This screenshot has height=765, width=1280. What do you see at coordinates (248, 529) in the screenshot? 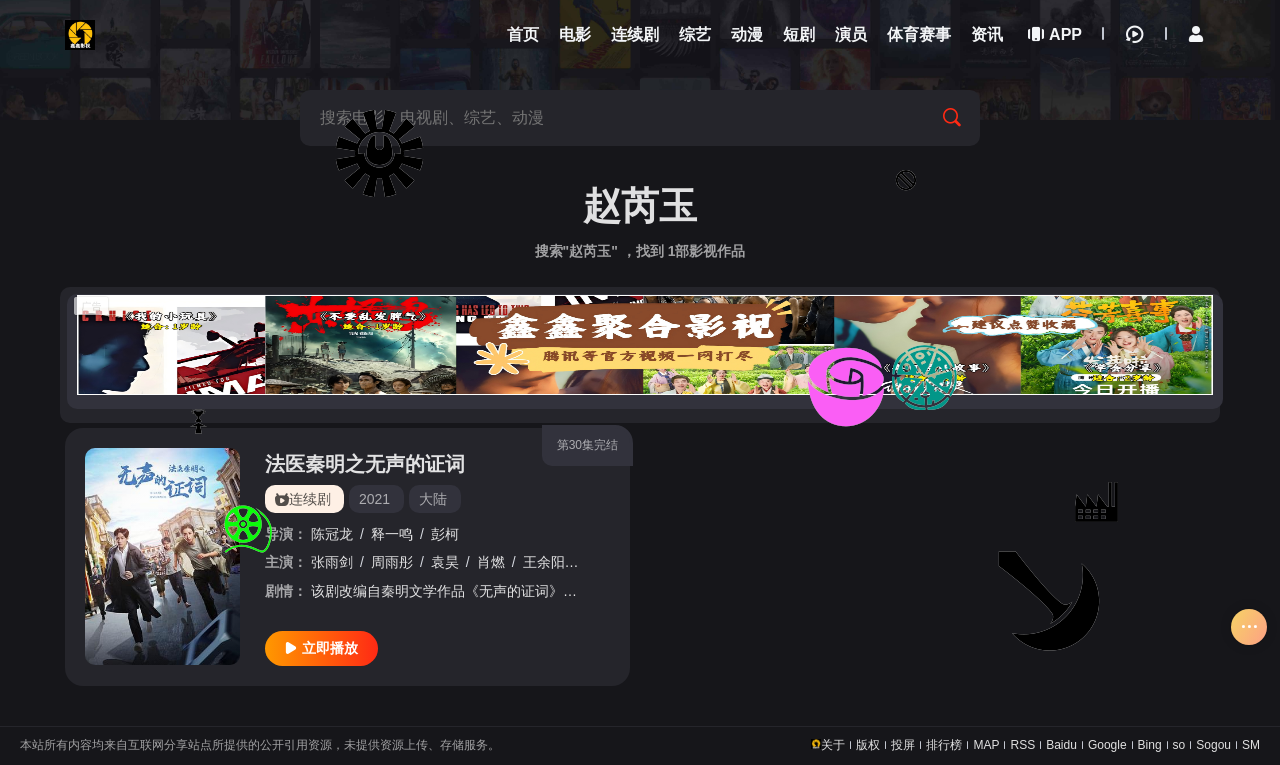
I see `access video or film content` at bounding box center [248, 529].